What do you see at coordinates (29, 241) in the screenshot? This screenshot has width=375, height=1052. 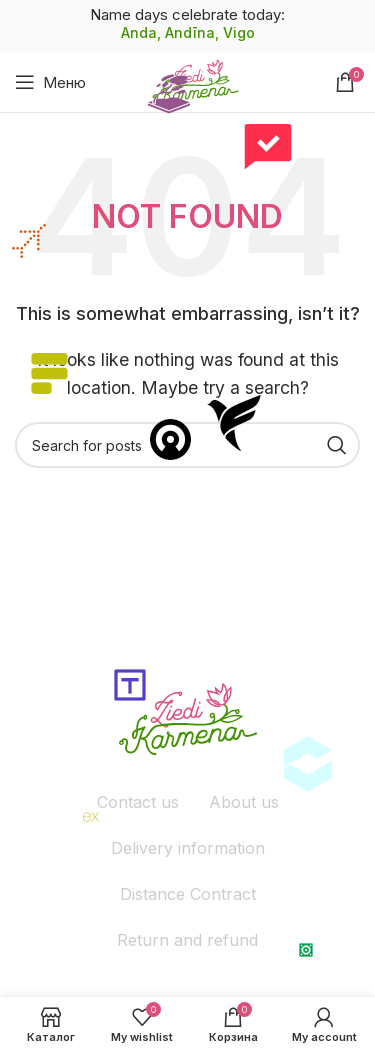 I see `open the Indigo app` at bounding box center [29, 241].